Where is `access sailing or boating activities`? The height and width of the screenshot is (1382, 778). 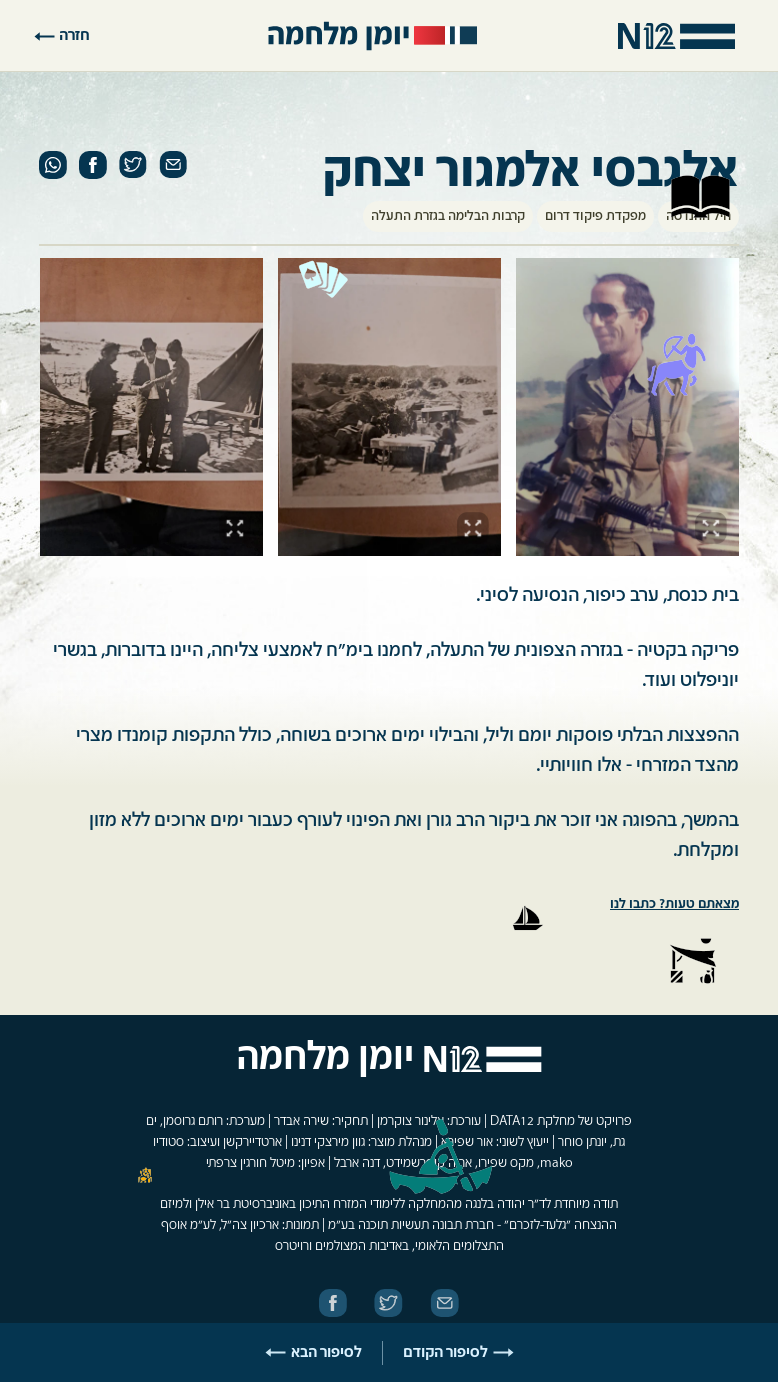
access sailing or boating activities is located at coordinates (528, 918).